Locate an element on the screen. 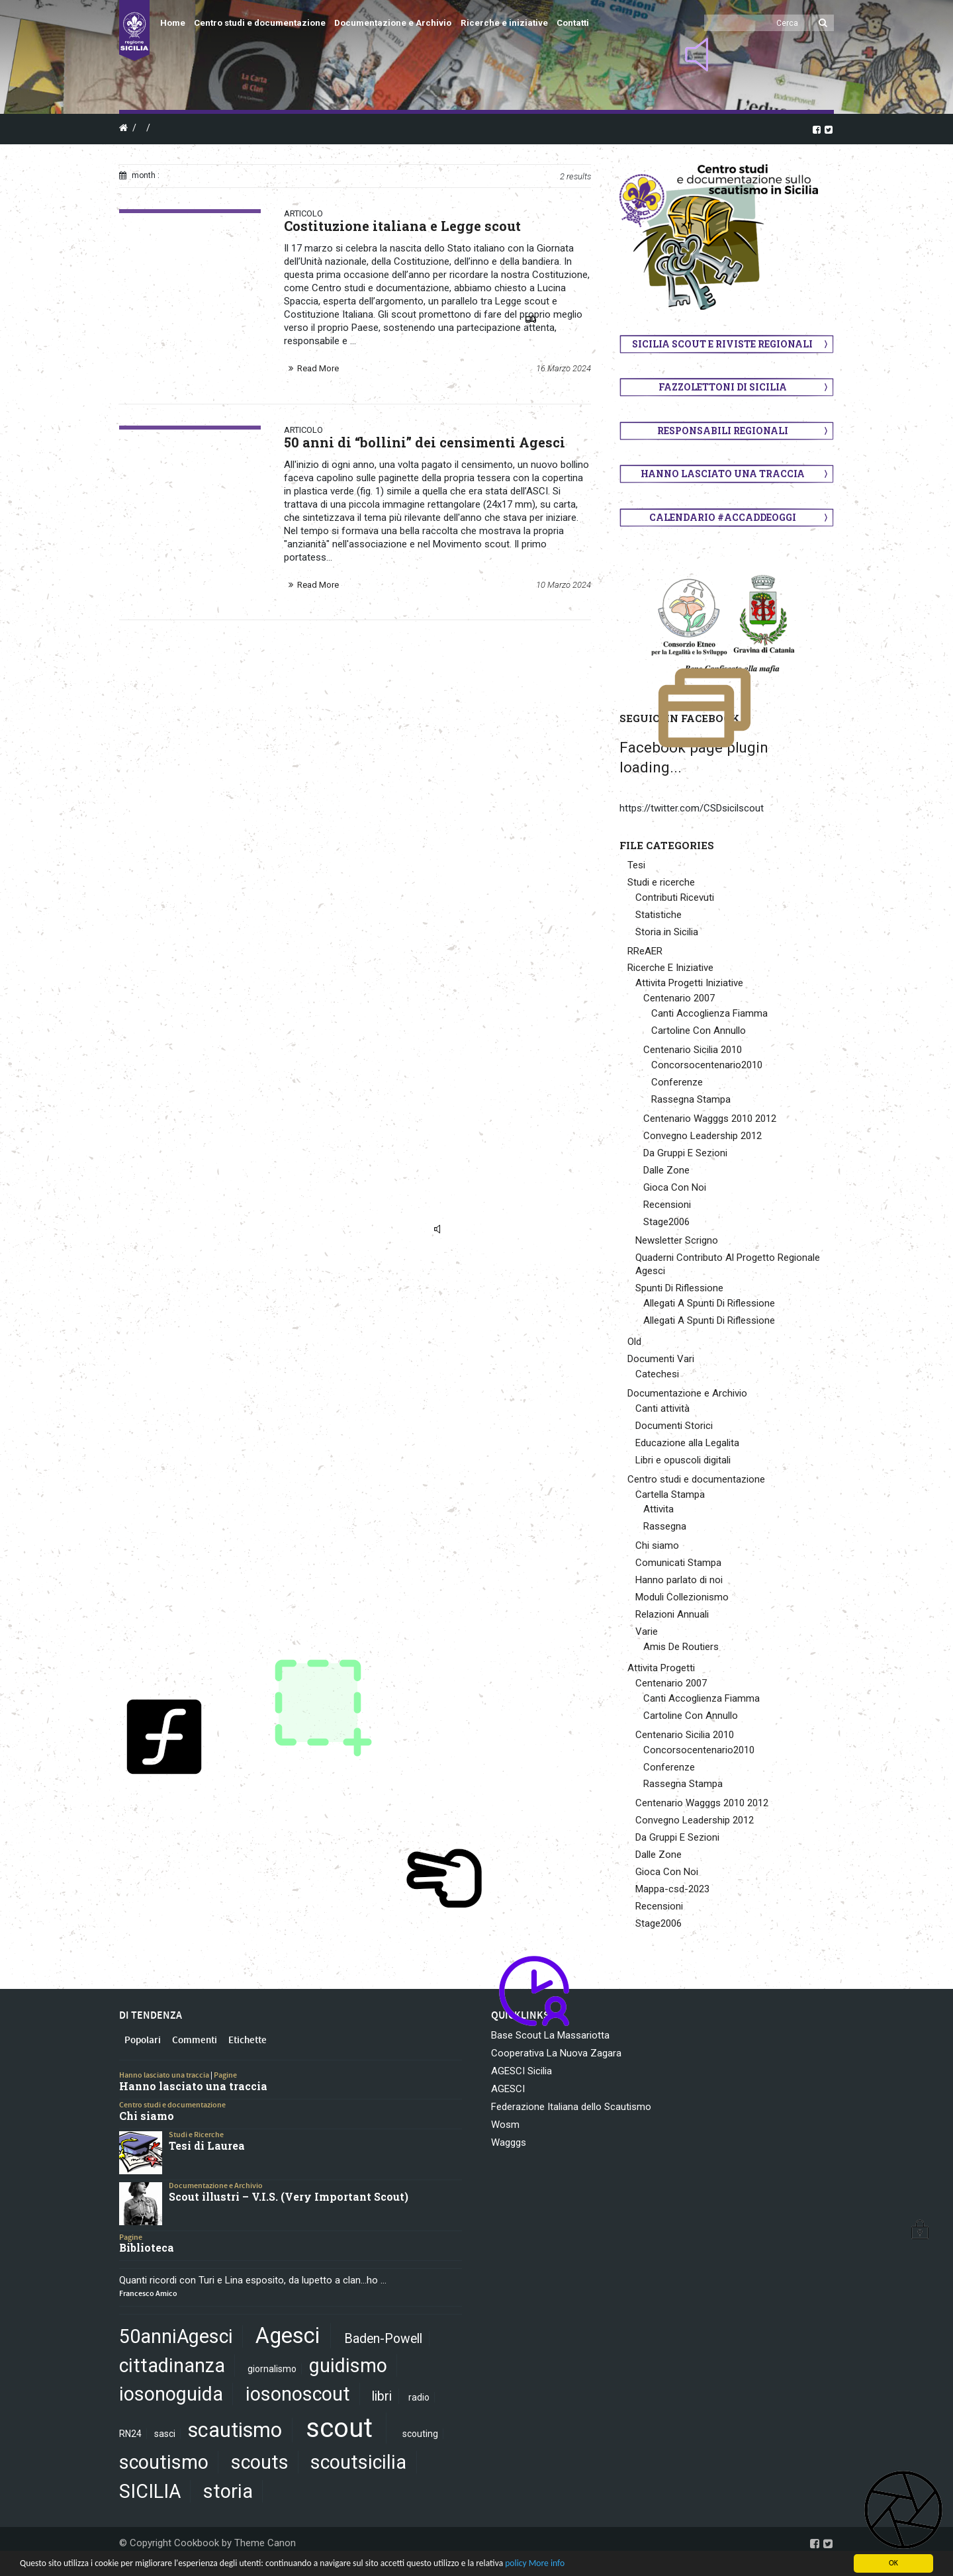 The width and height of the screenshot is (953, 2576). add to current selection is located at coordinates (318, 1702).